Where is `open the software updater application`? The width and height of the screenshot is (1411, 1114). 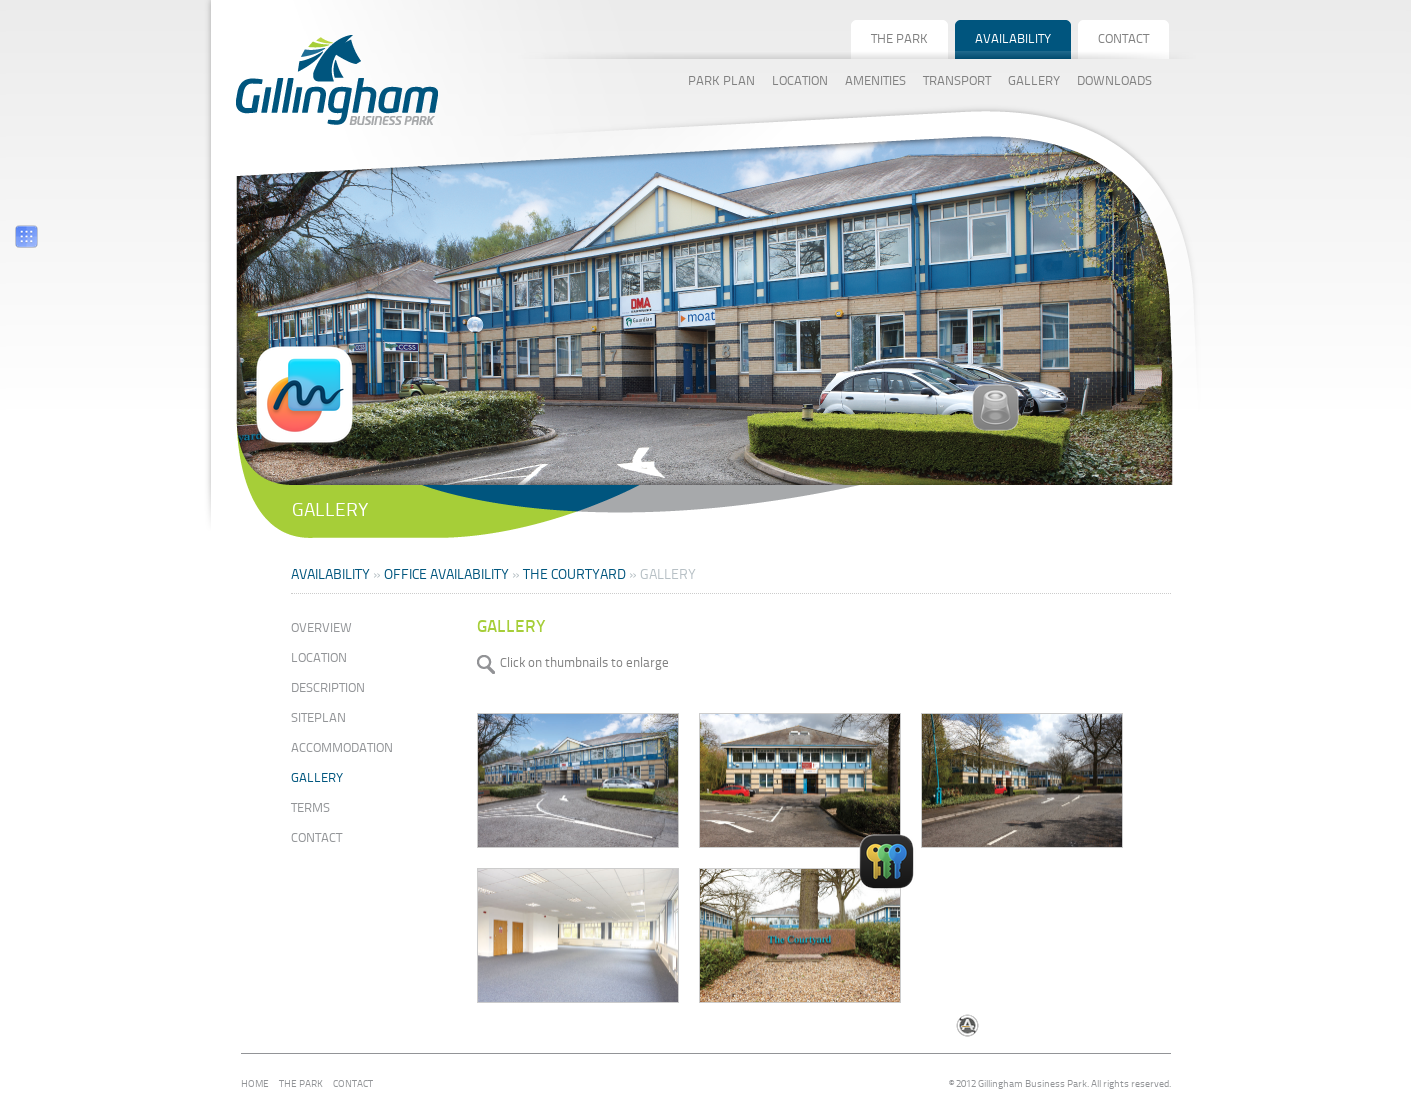
open the software updater application is located at coordinates (967, 1025).